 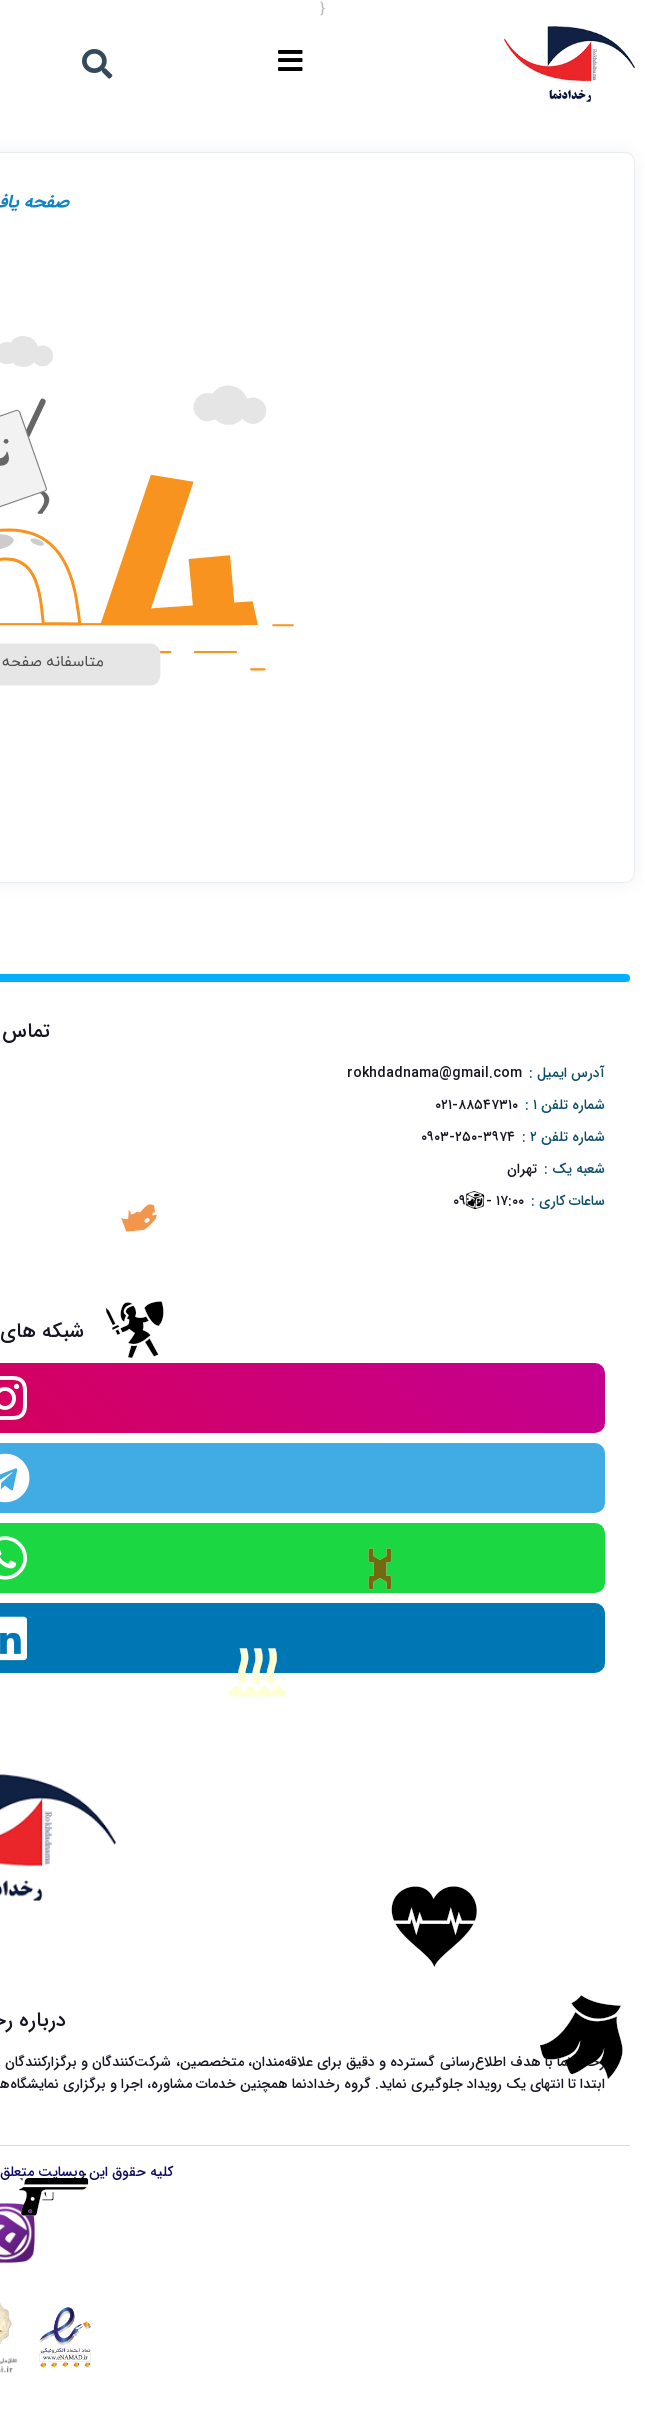 What do you see at coordinates (135, 1328) in the screenshot?
I see `select female warrior character class` at bounding box center [135, 1328].